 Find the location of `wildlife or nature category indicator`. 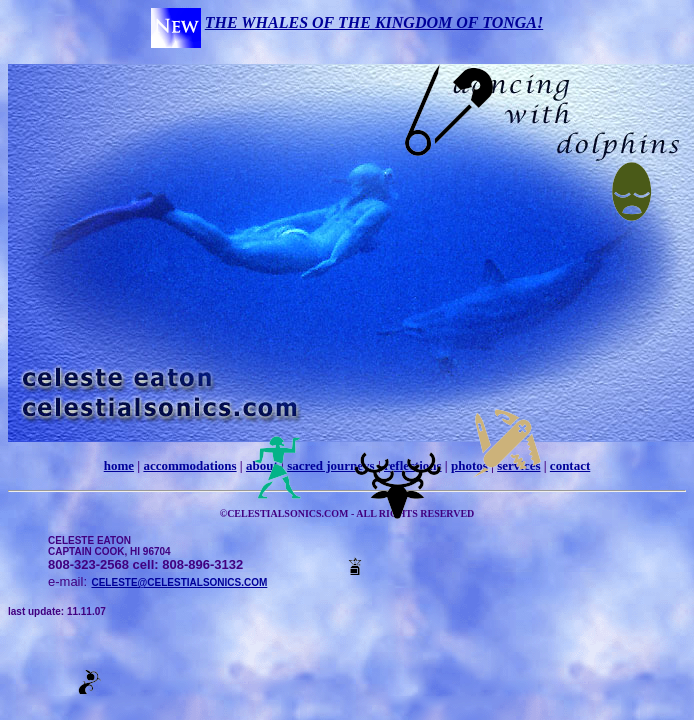

wildlife or nature category indicator is located at coordinates (397, 485).